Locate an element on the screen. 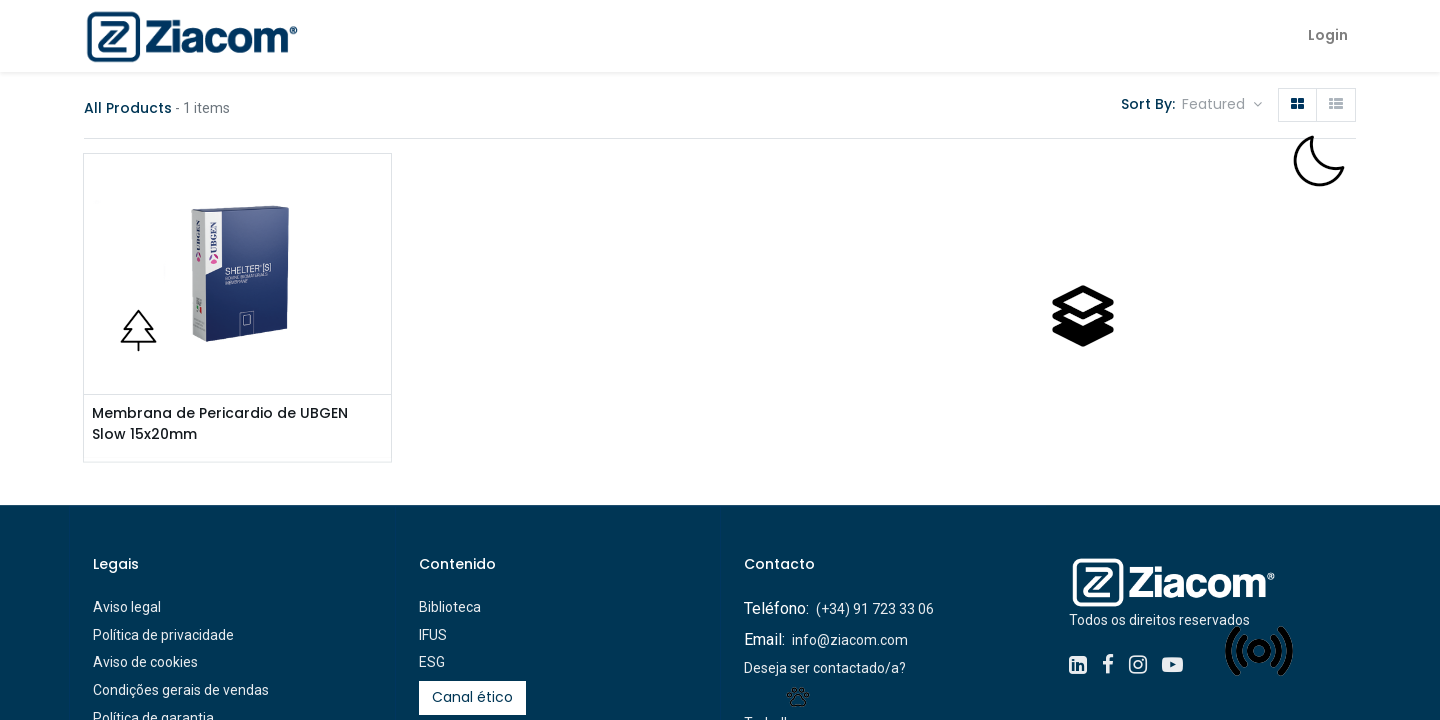  access nature or outdoor-related content is located at coordinates (138, 330).